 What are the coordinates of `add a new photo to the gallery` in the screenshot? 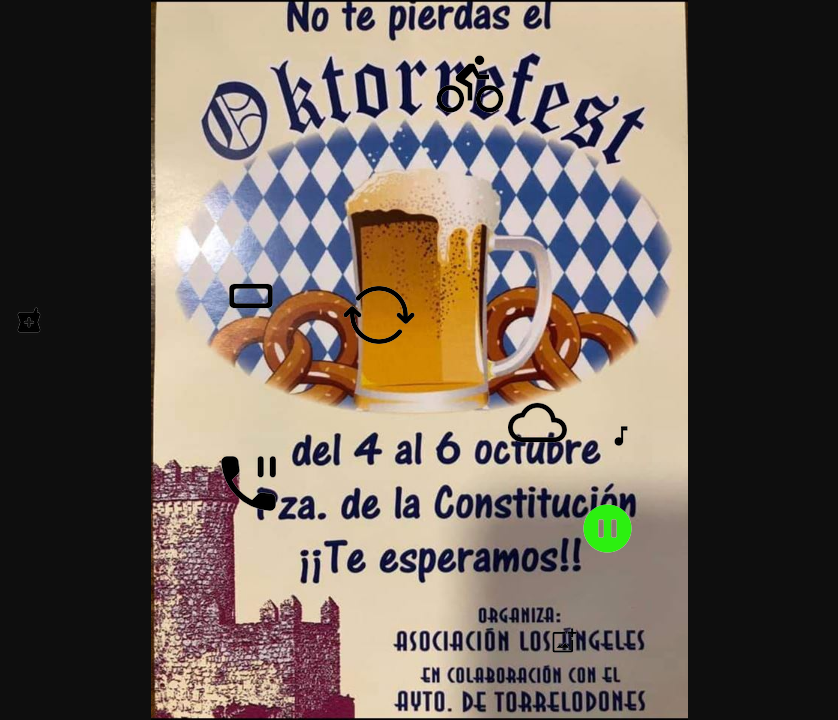 It's located at (564, 641).